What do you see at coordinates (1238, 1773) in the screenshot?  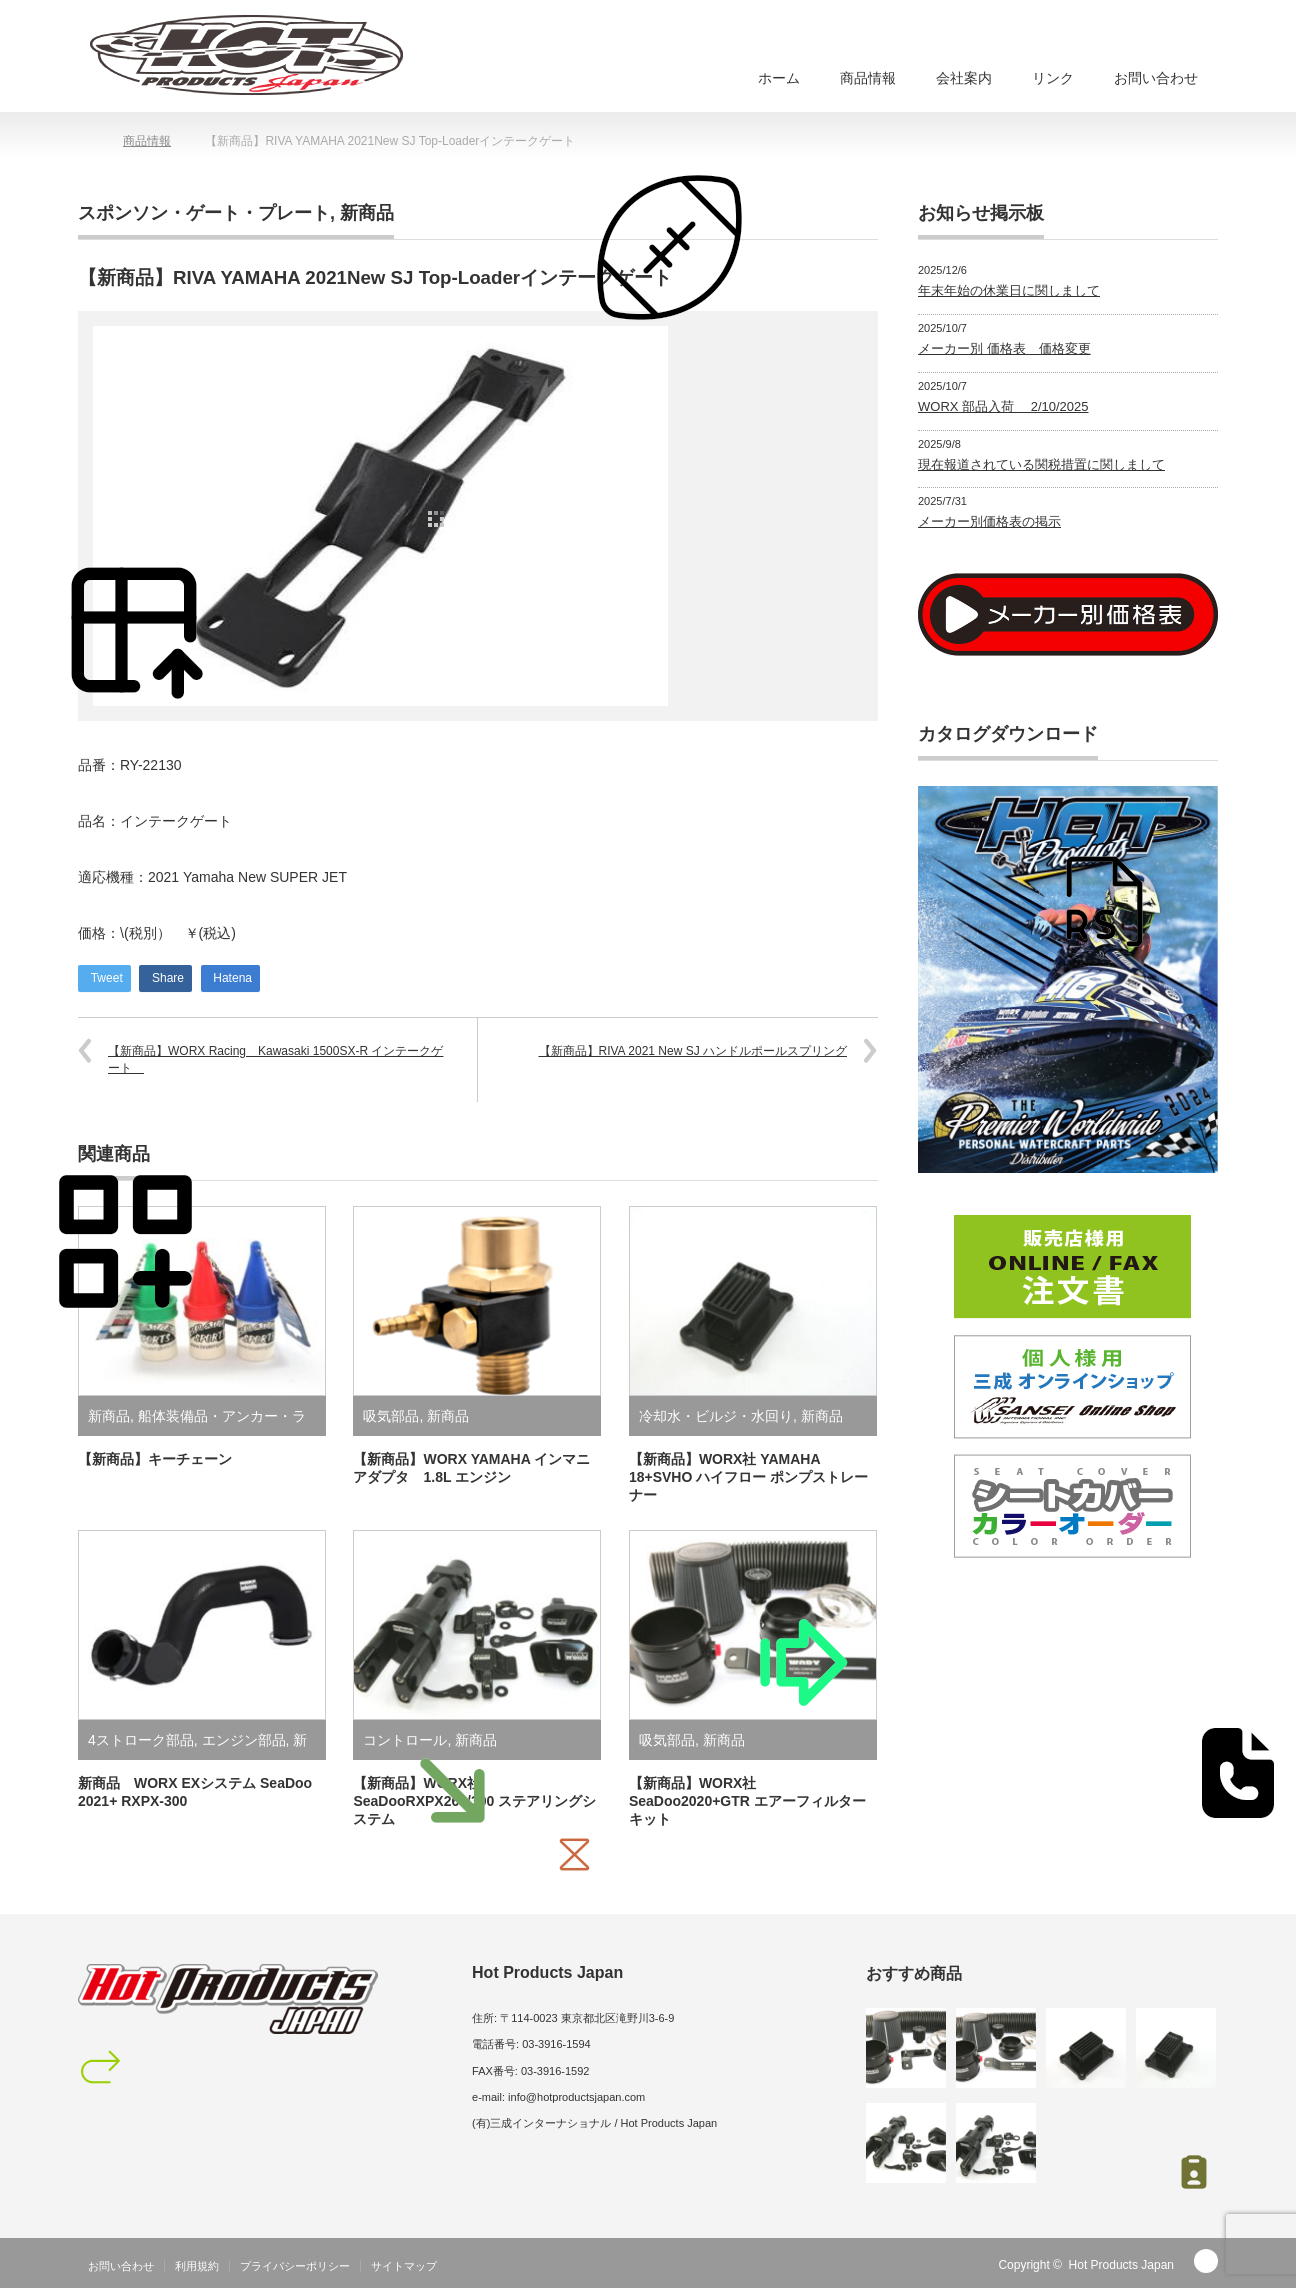 I see `access phone call records or logs` at bounding box center [1238, 1773].